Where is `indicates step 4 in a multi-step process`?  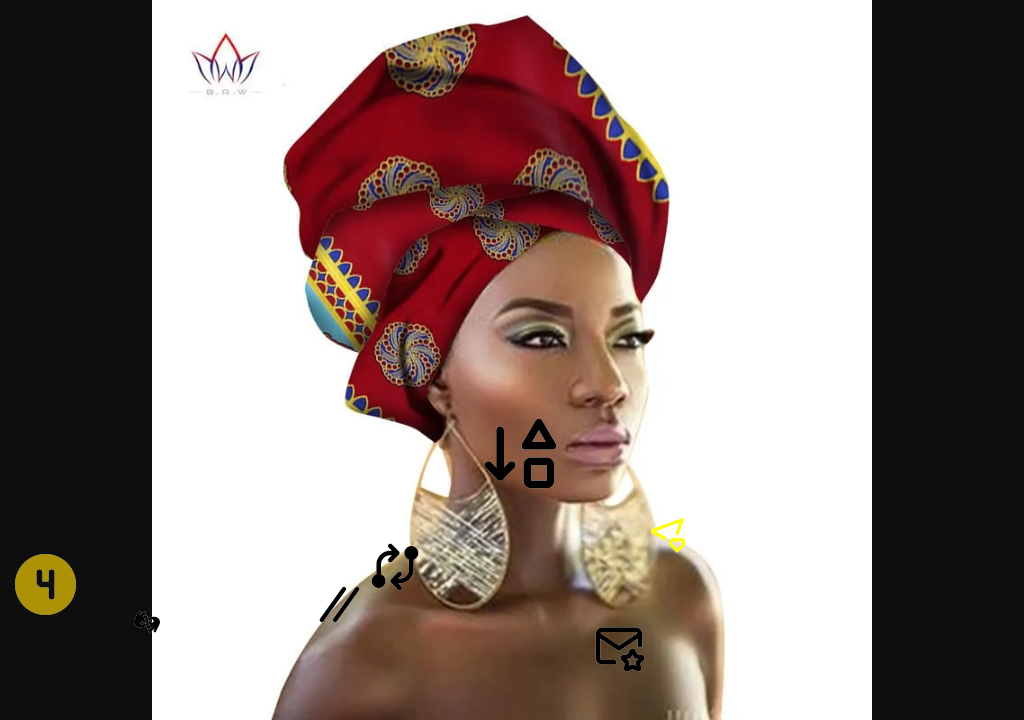
indicates step 4 in a multi-step process is located at coordinates (45, 584).